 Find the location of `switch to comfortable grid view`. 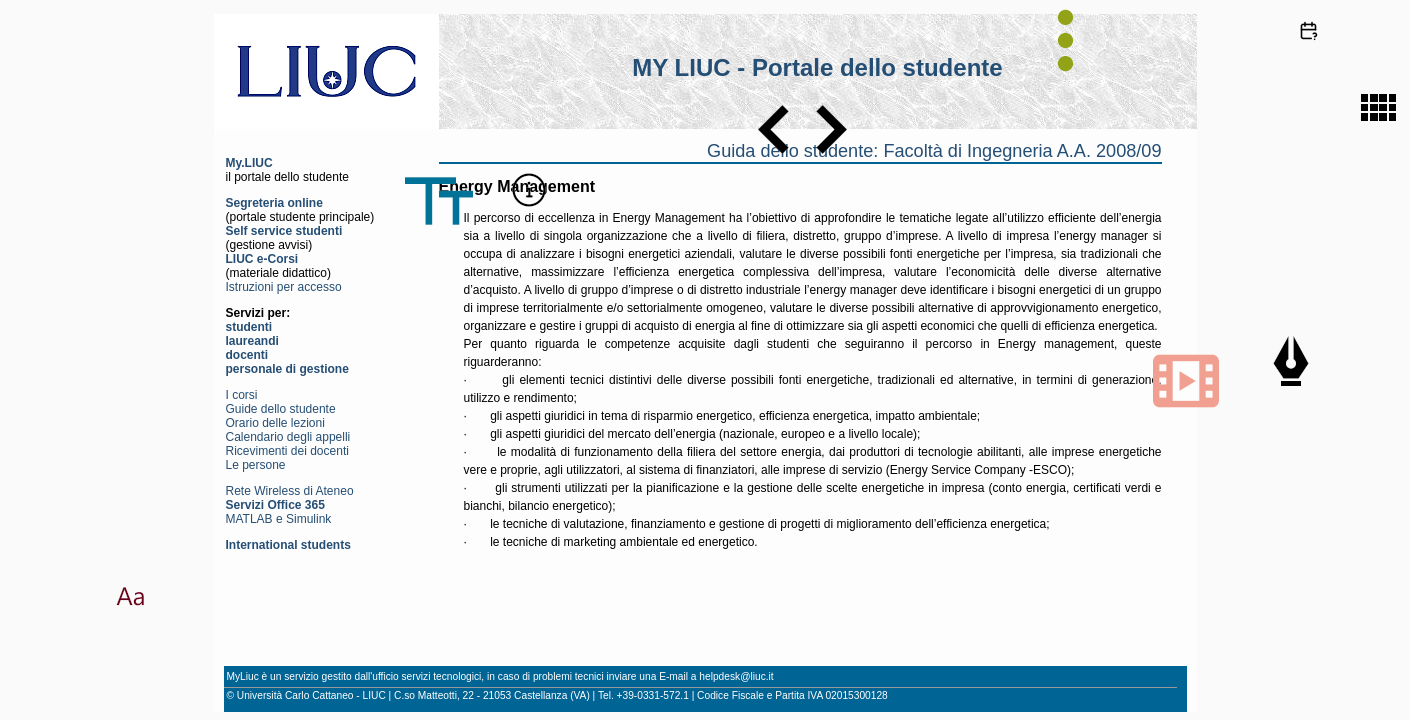

switch to comfortable grid view is located at coordinates (1377, 107).